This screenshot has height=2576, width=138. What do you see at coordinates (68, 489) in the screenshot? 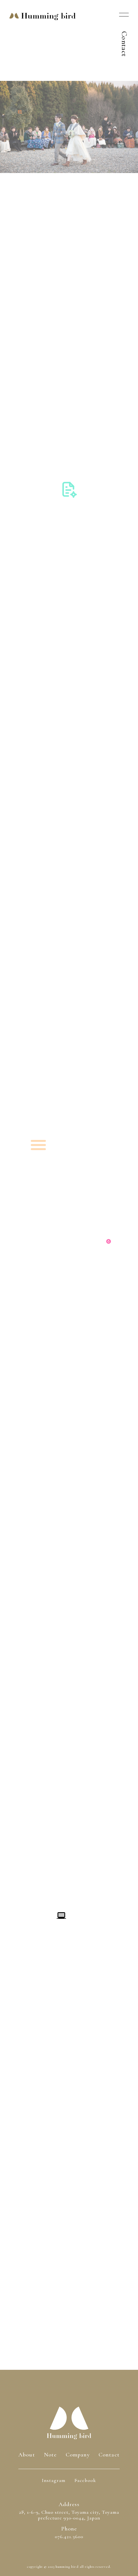
I see `generate AI-powered text or document` at bounding box center [68, 489].